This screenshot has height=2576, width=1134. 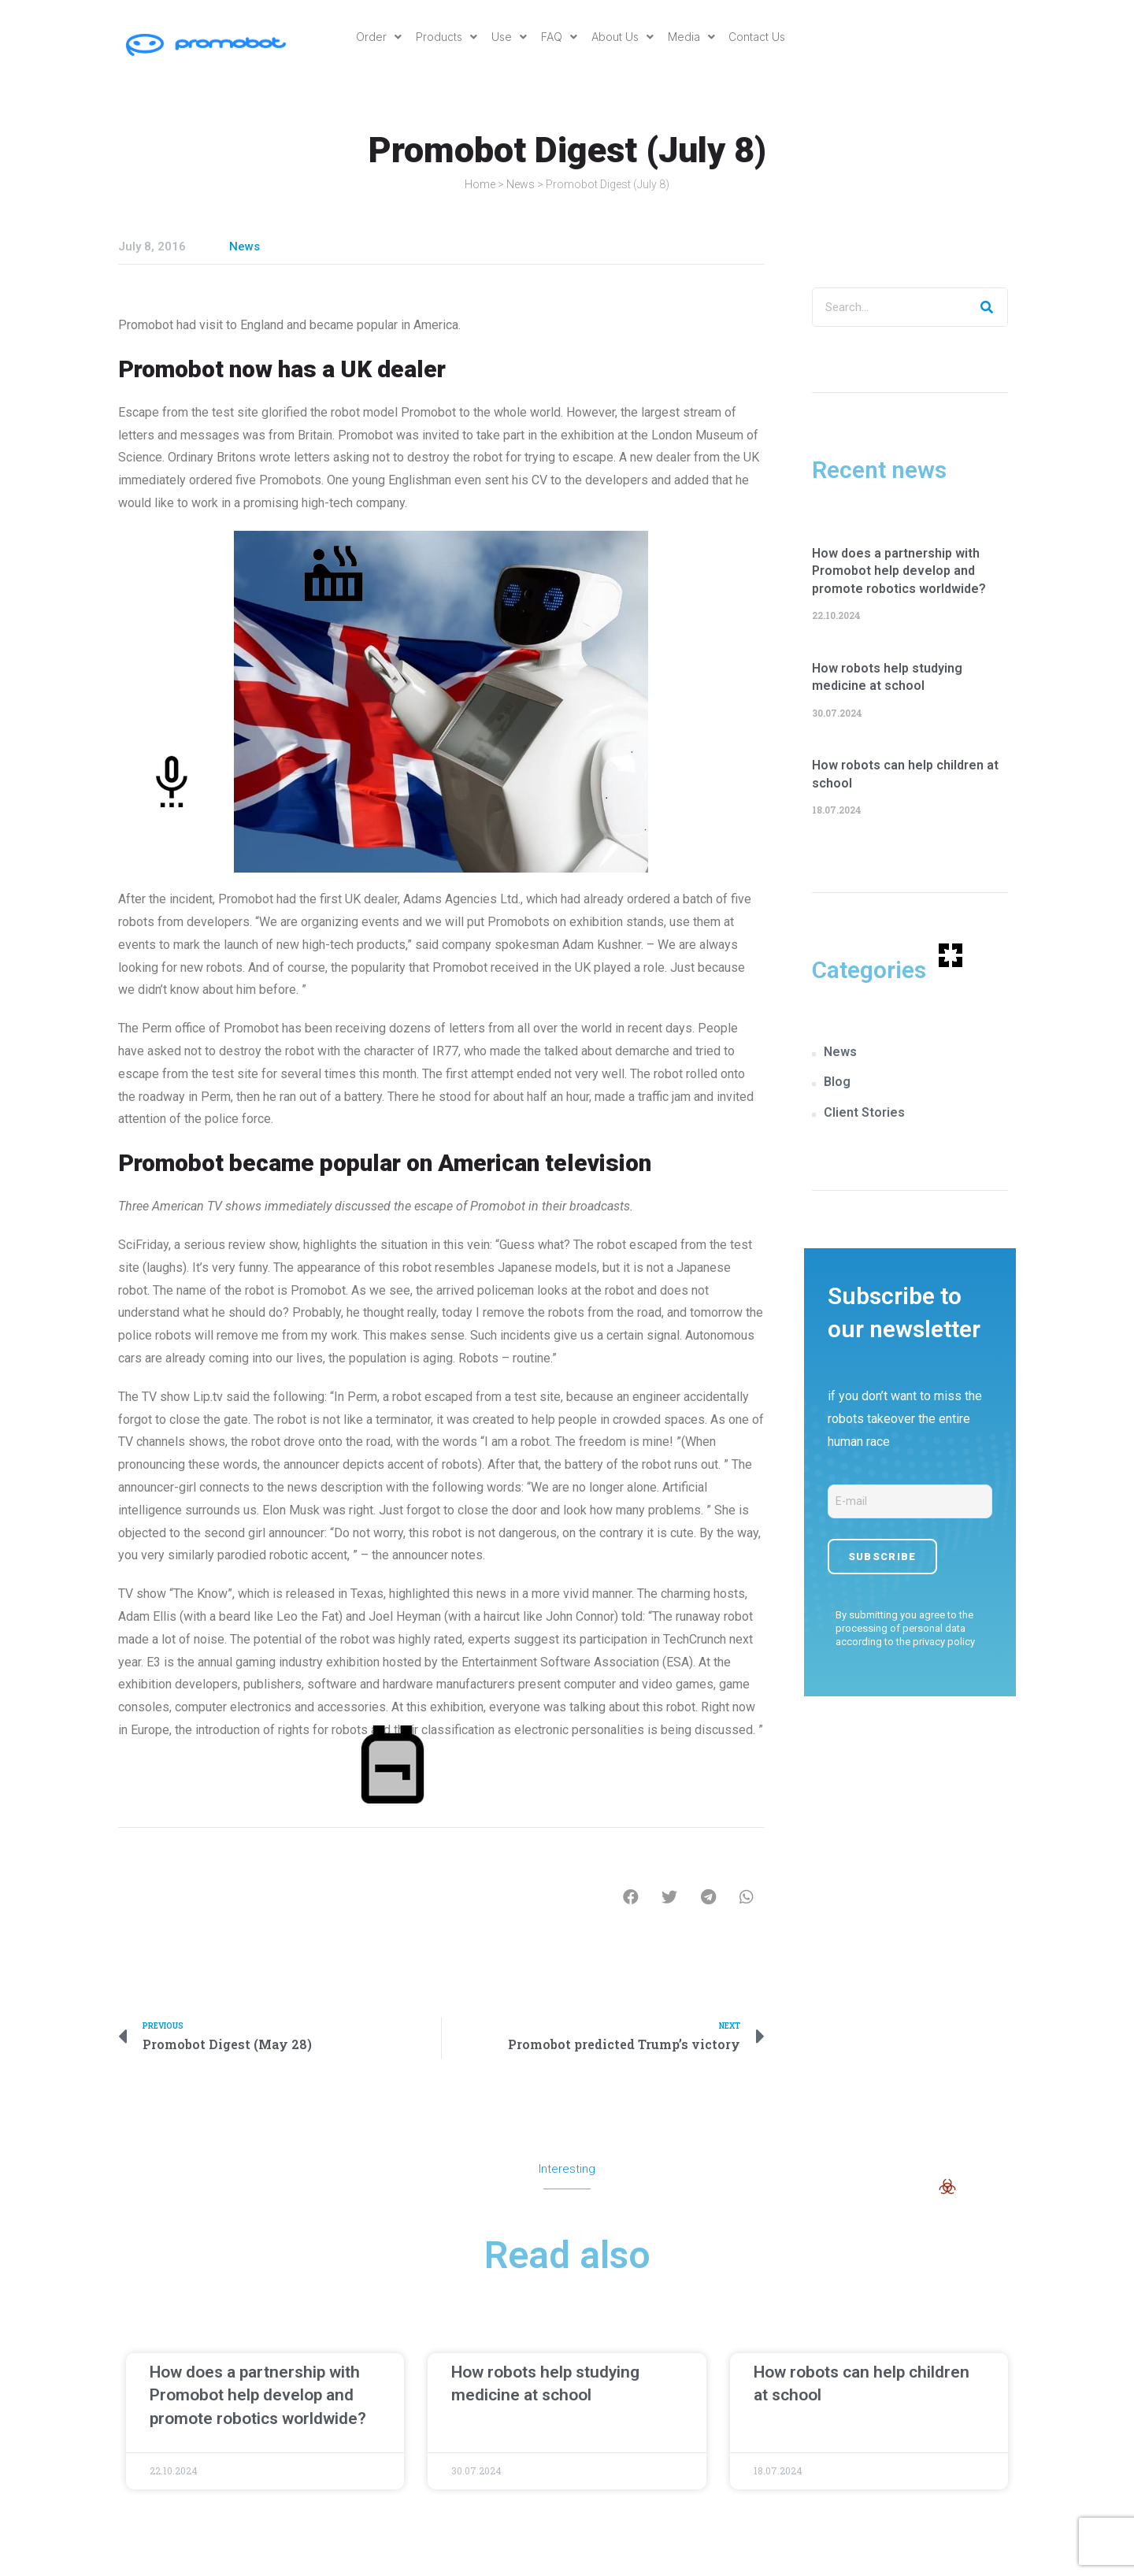 What do you see at coordinates (172, 780) in the screenshot?
I see `access voice input settings` at bounding box center [172, 780].